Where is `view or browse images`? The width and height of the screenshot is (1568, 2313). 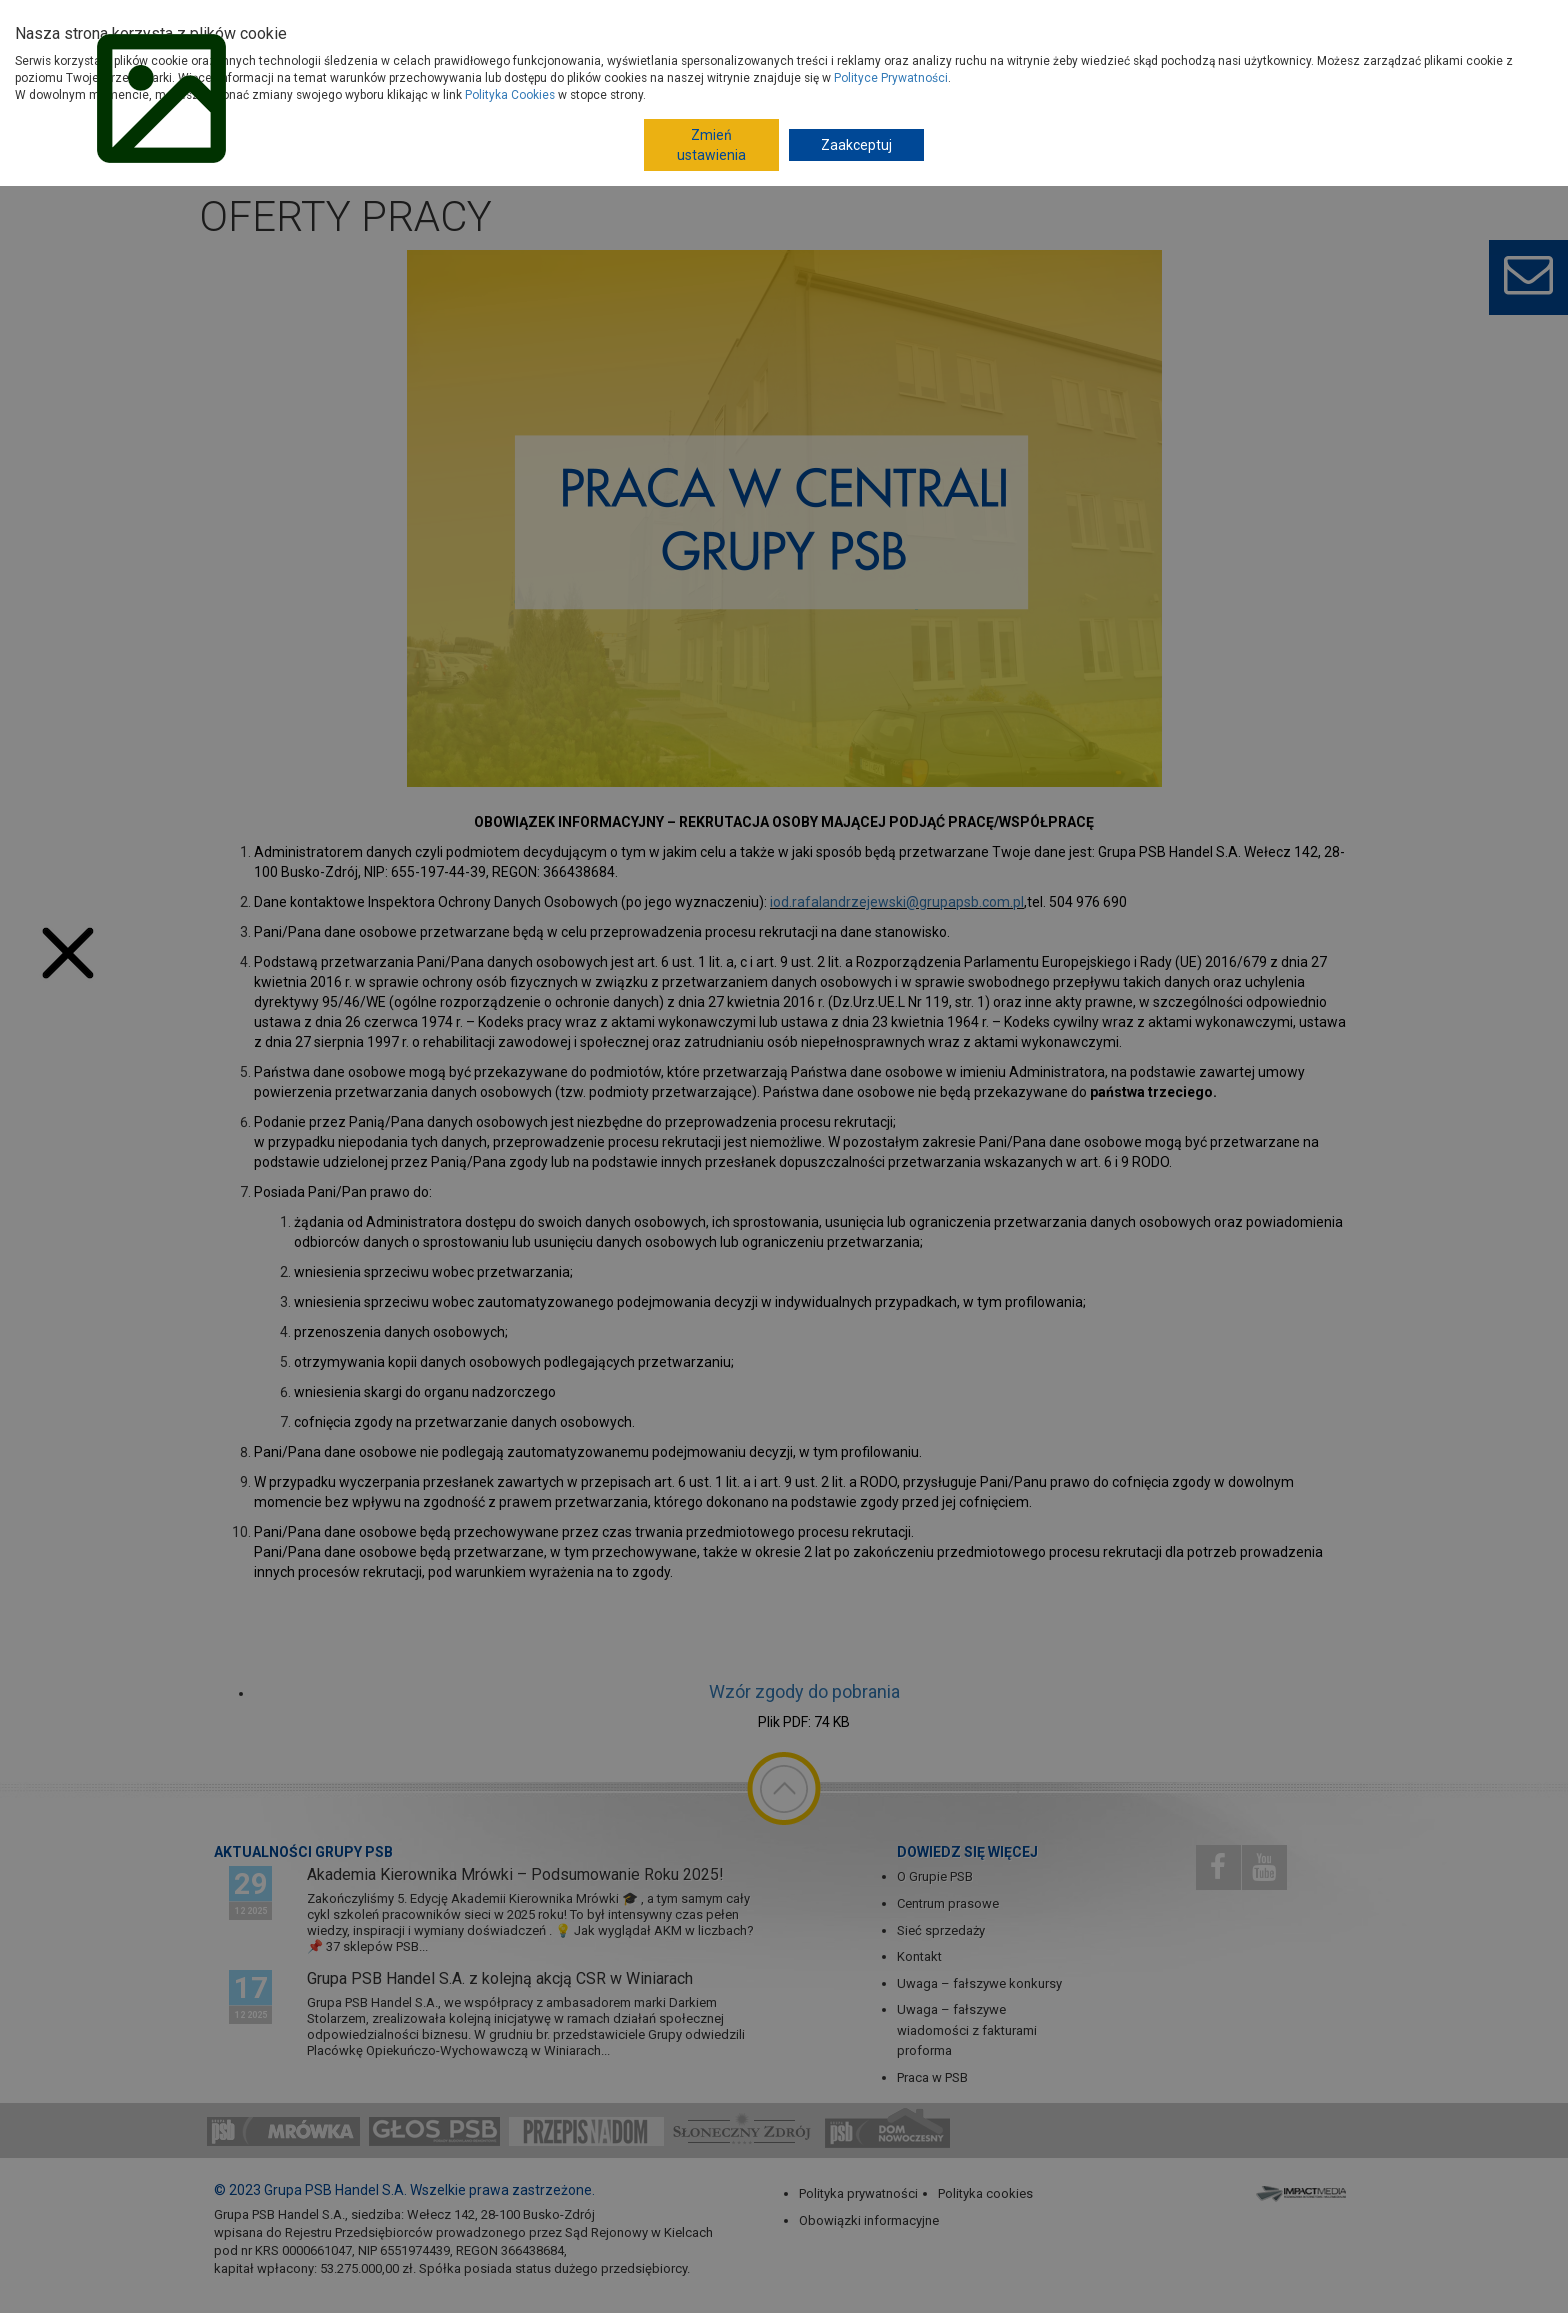
view or browse images is located at coordinates (161, 98).